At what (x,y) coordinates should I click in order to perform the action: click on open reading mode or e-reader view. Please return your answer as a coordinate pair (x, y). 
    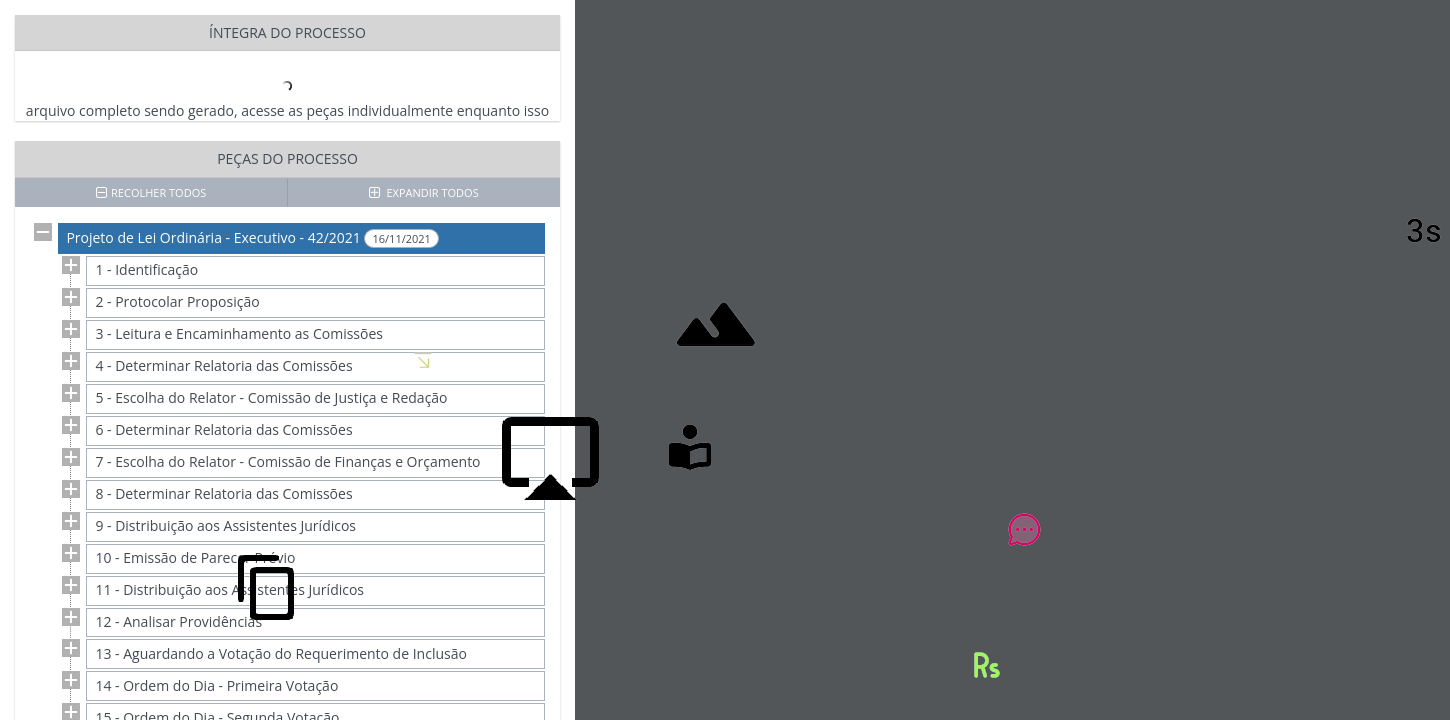
    Looking at the image, I should click on (690, 448).